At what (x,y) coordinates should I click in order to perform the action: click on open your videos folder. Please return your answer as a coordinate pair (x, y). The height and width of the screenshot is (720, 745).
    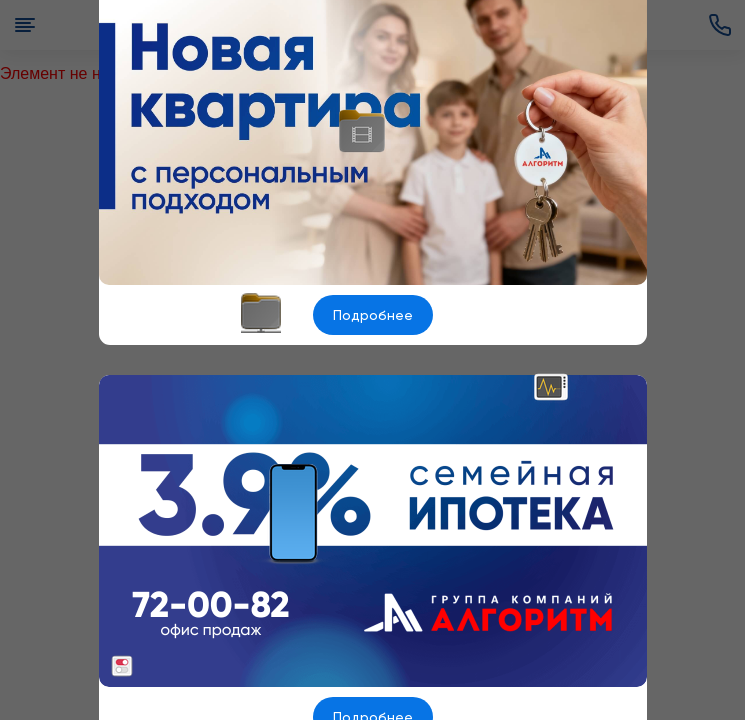
    Looking at the image, I should click on (362, 131).